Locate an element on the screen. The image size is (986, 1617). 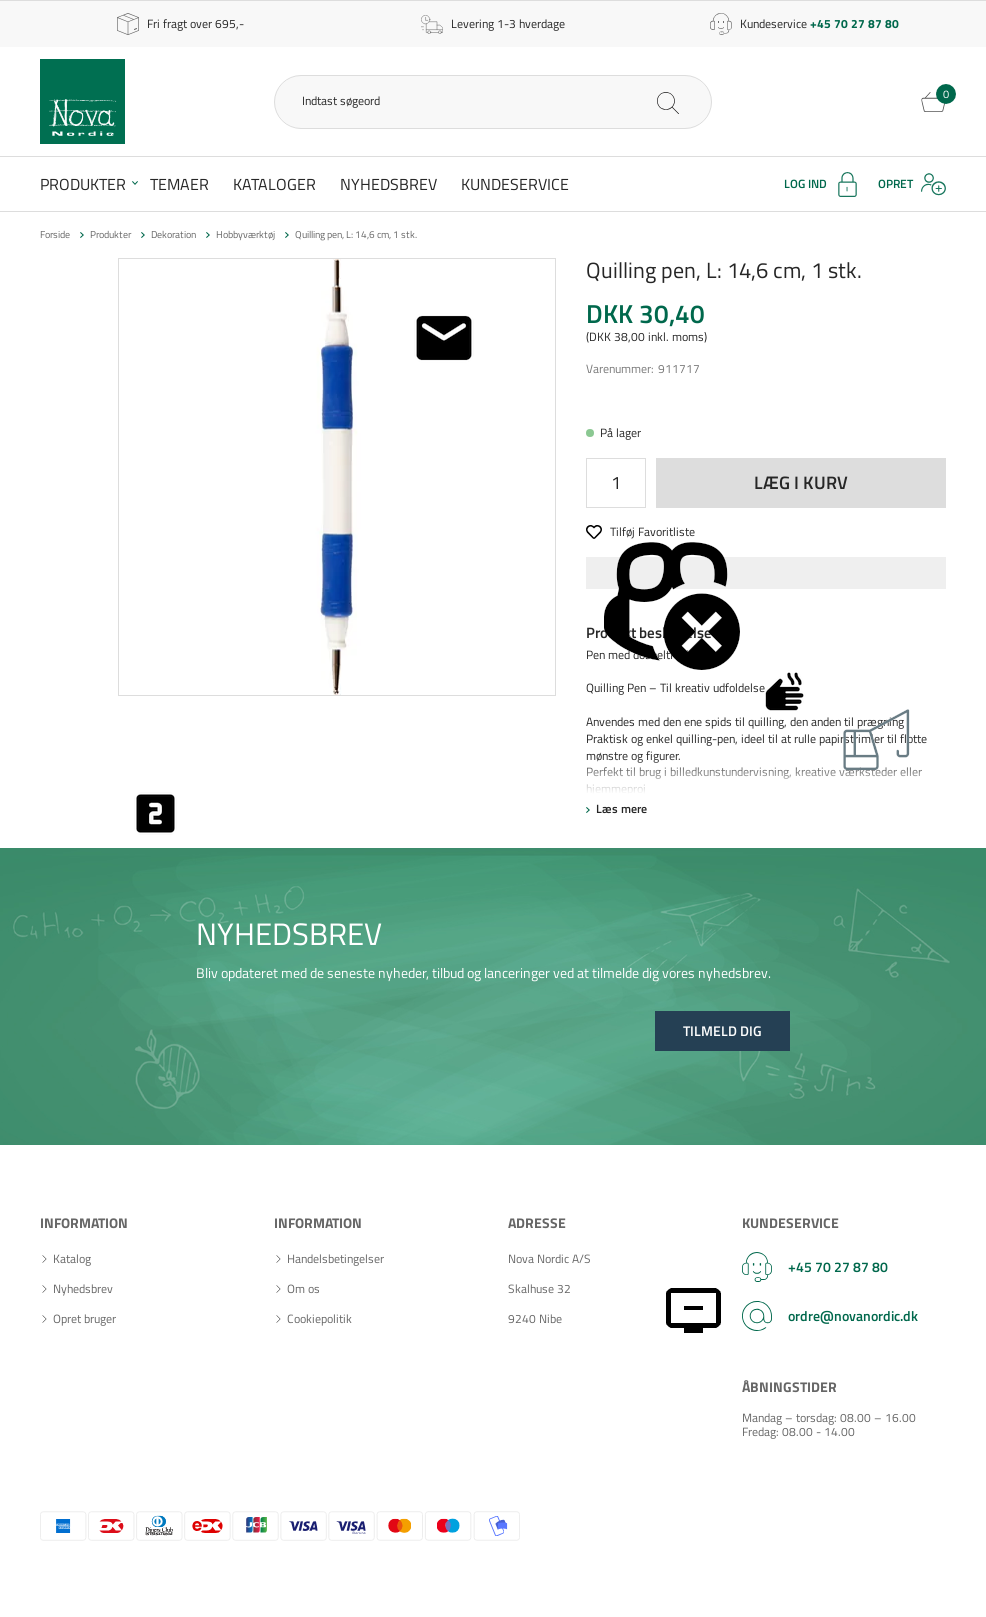
select image filter or look number two is located at coordinates (155, 813).